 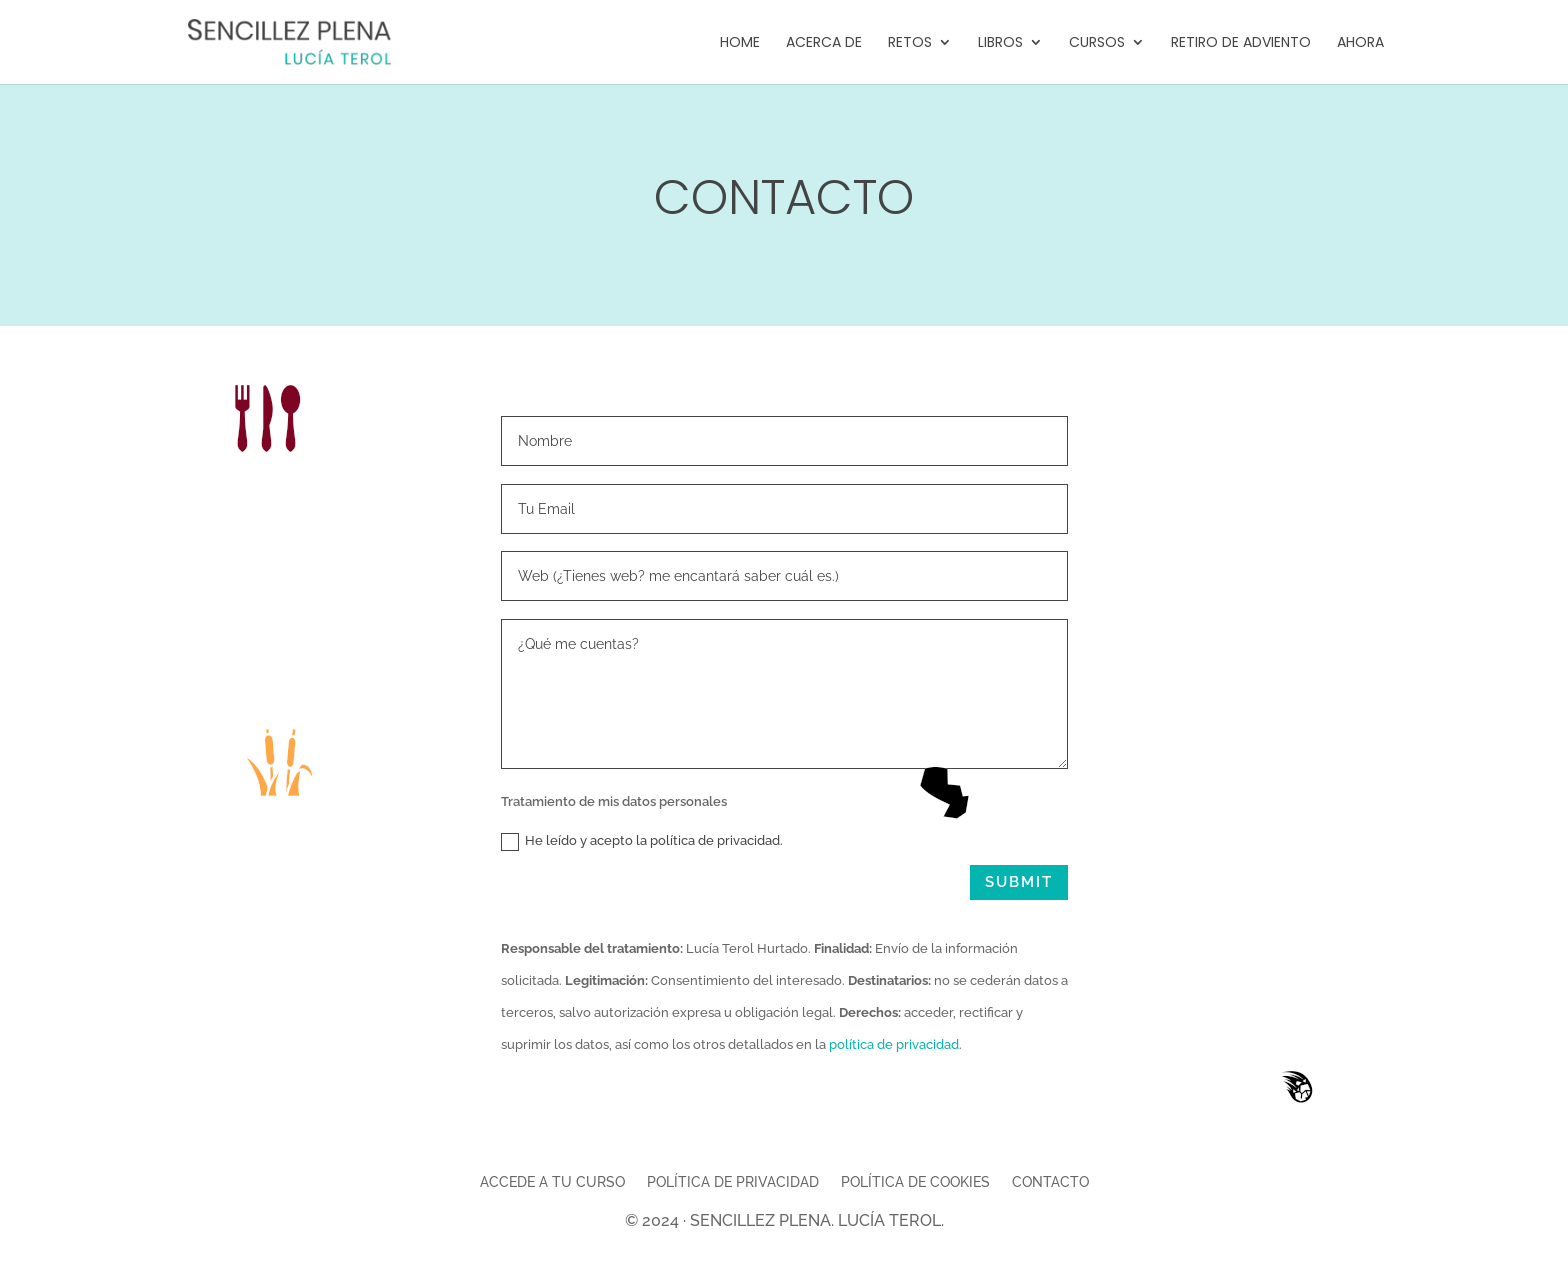 I want to click on throw charcoal or debris item, so click(x=1297, y=1087).